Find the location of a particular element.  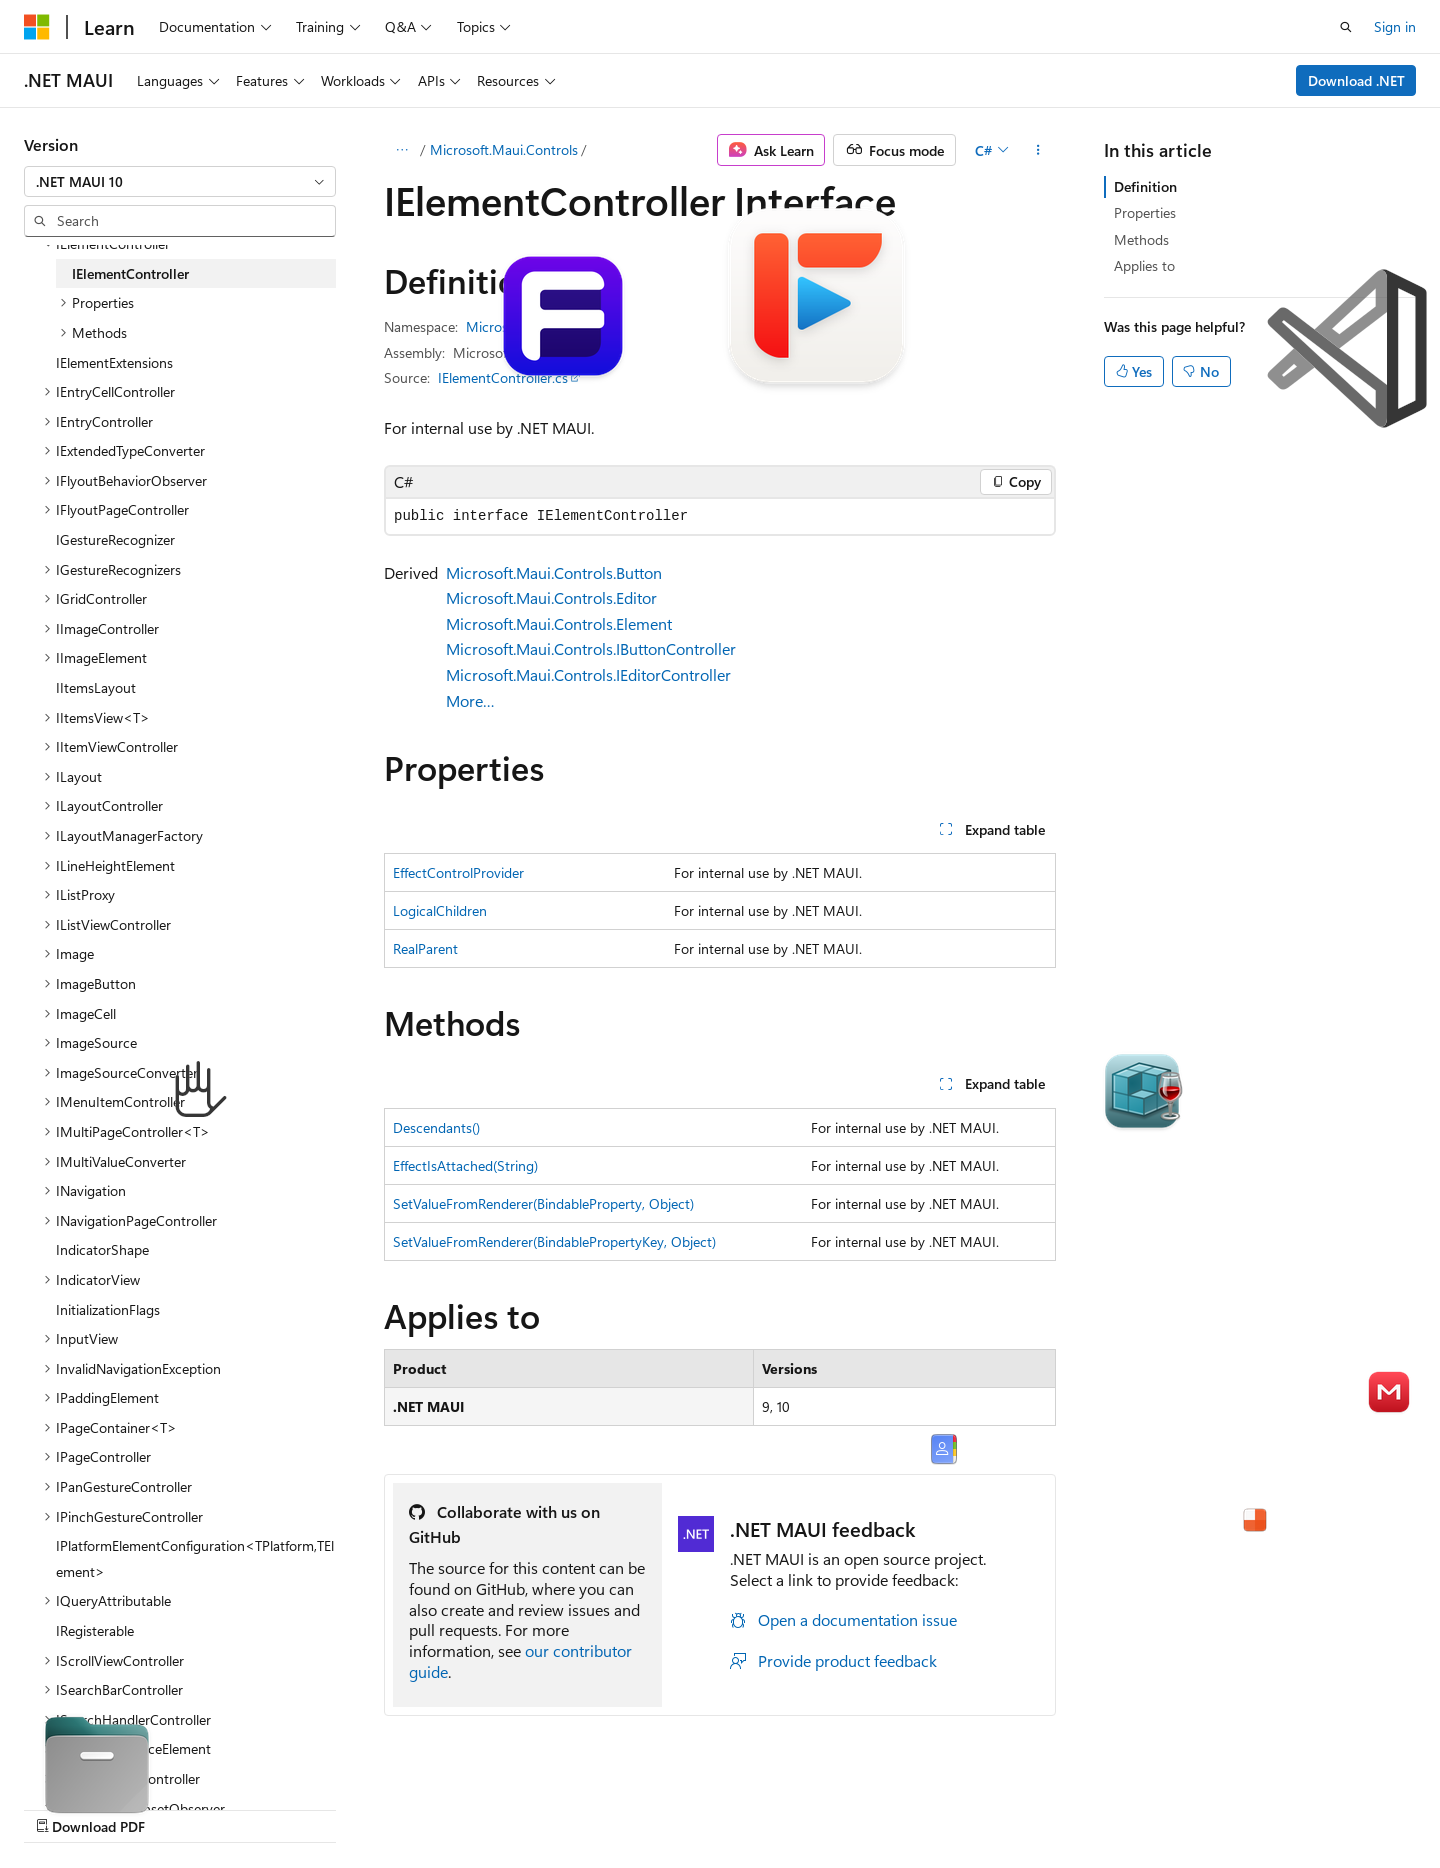

open the file manager application is located at coordinates (97, 1765).